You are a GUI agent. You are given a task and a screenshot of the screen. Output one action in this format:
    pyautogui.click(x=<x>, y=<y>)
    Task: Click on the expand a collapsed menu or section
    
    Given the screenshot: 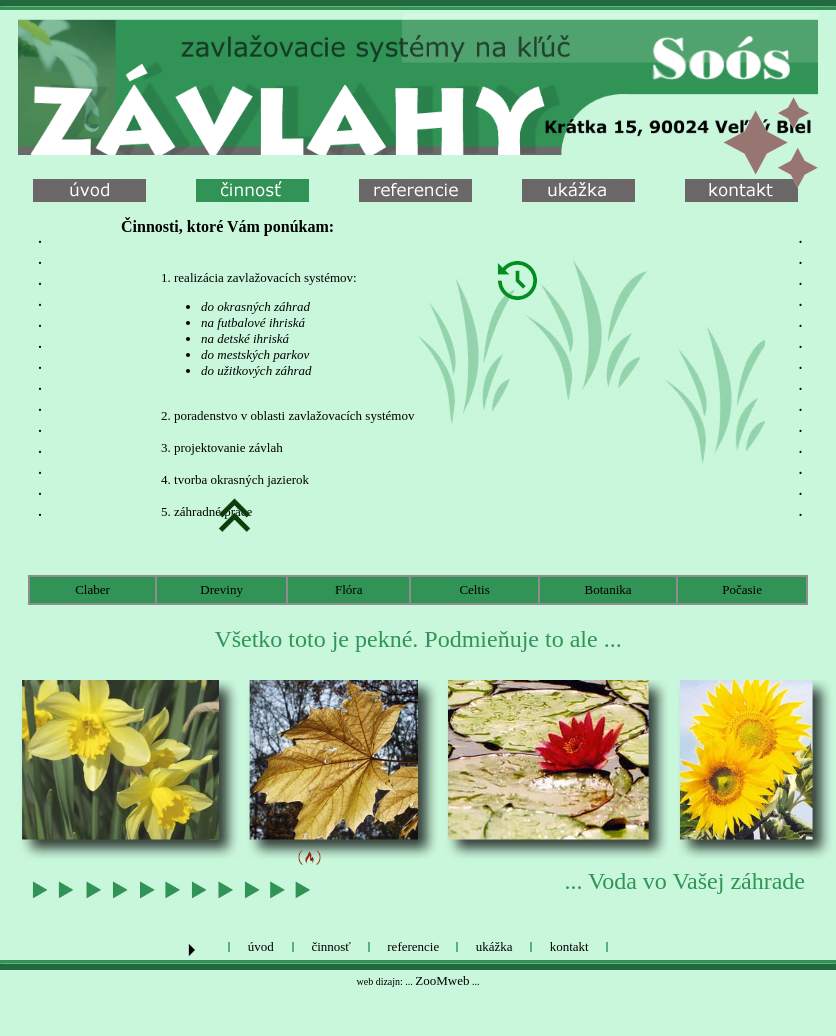 What is the action you would take?
    pyautogui.click(x=192, y=950)
    